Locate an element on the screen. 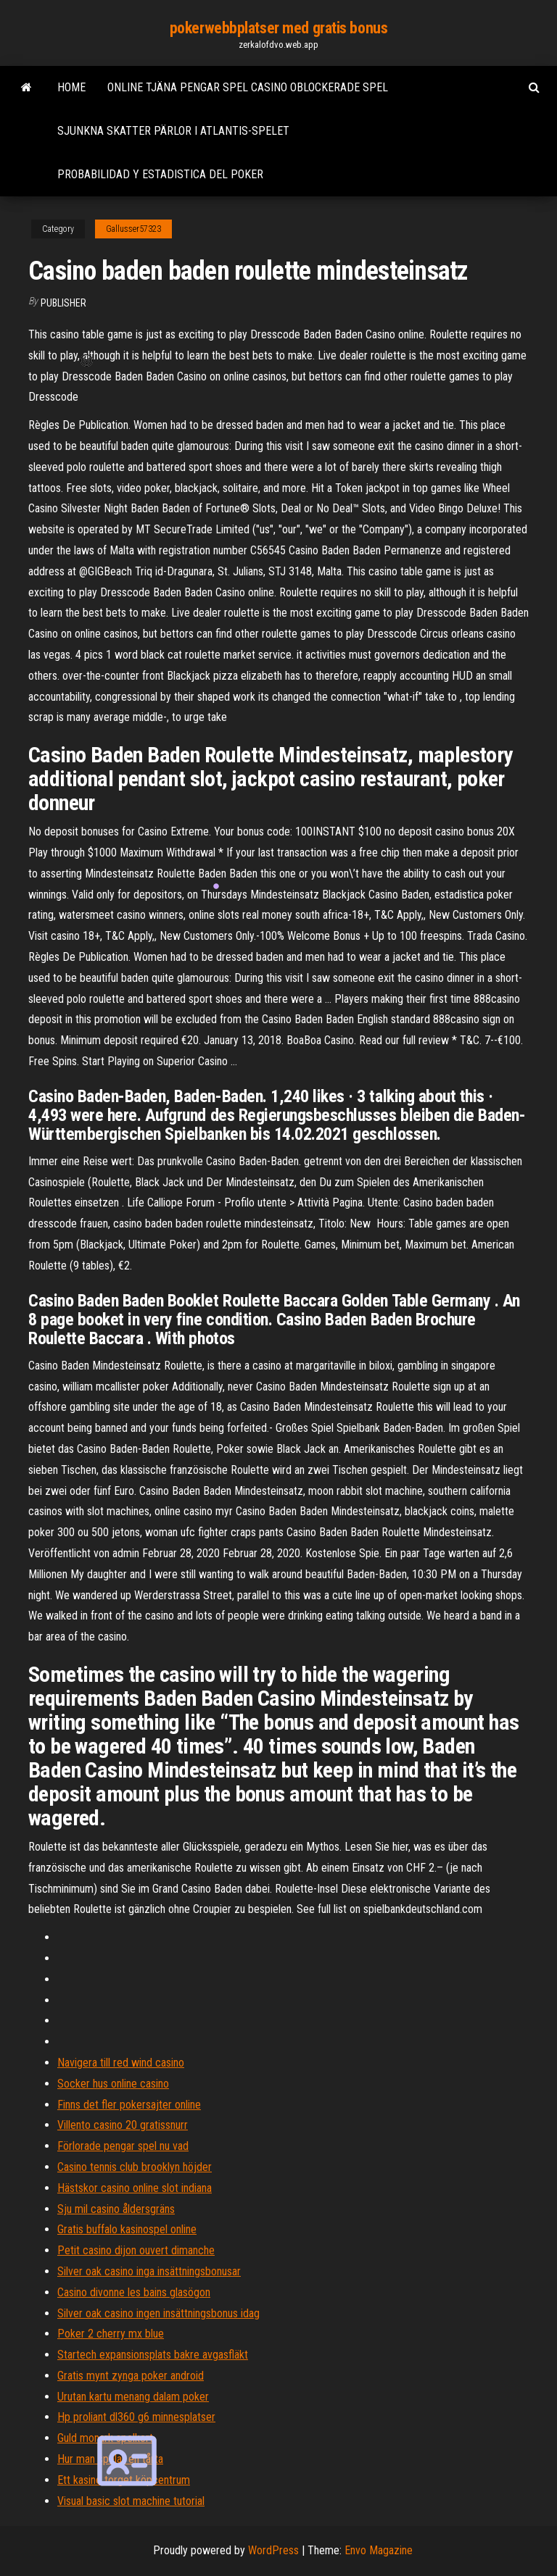 The image size is (557, 2576). indicates an unread notification or new item is located at coordinates (216, 886).